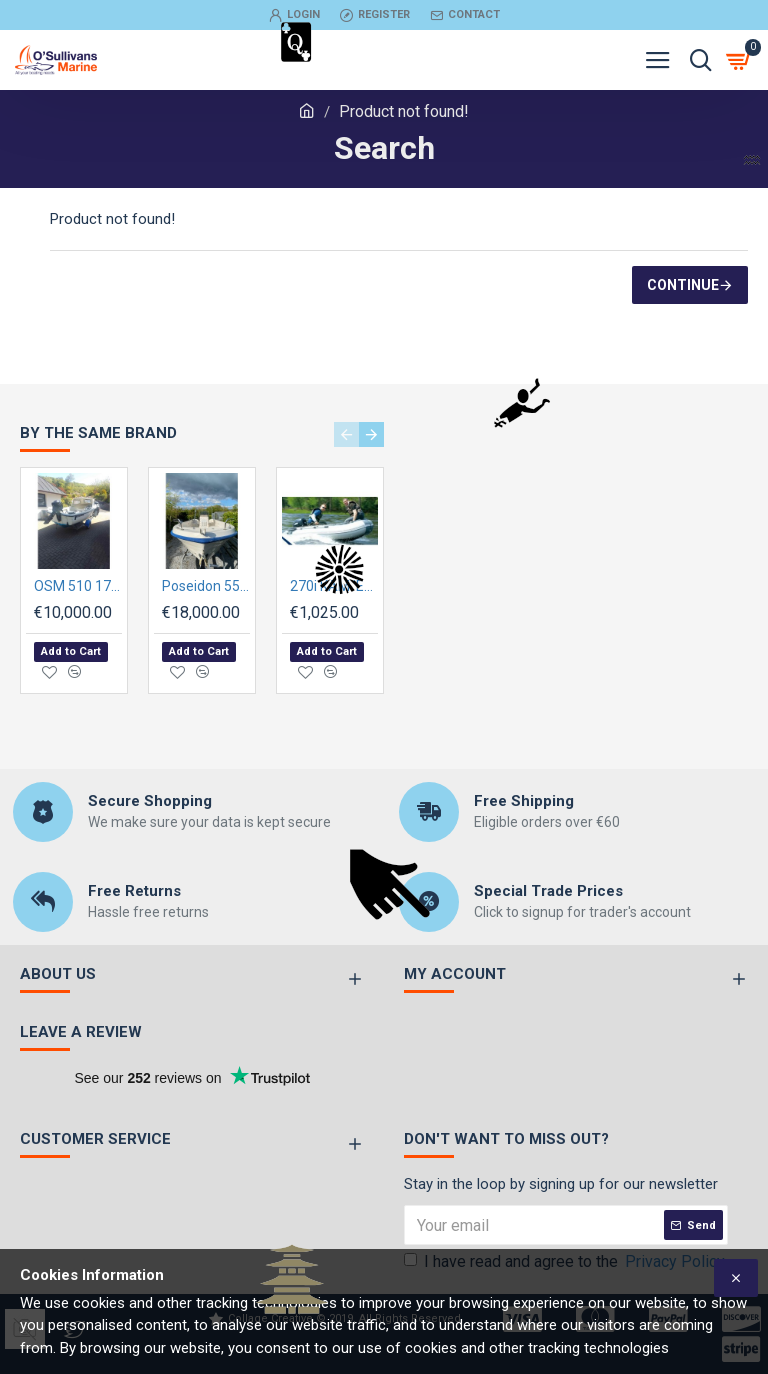 Image resolution: width=768 pixels, height=1374 pixels. What do you see at coordinates (292, 1279) in the screenshot?
I see `view asian temple or landmark location` at bounding box center [292, 1279].